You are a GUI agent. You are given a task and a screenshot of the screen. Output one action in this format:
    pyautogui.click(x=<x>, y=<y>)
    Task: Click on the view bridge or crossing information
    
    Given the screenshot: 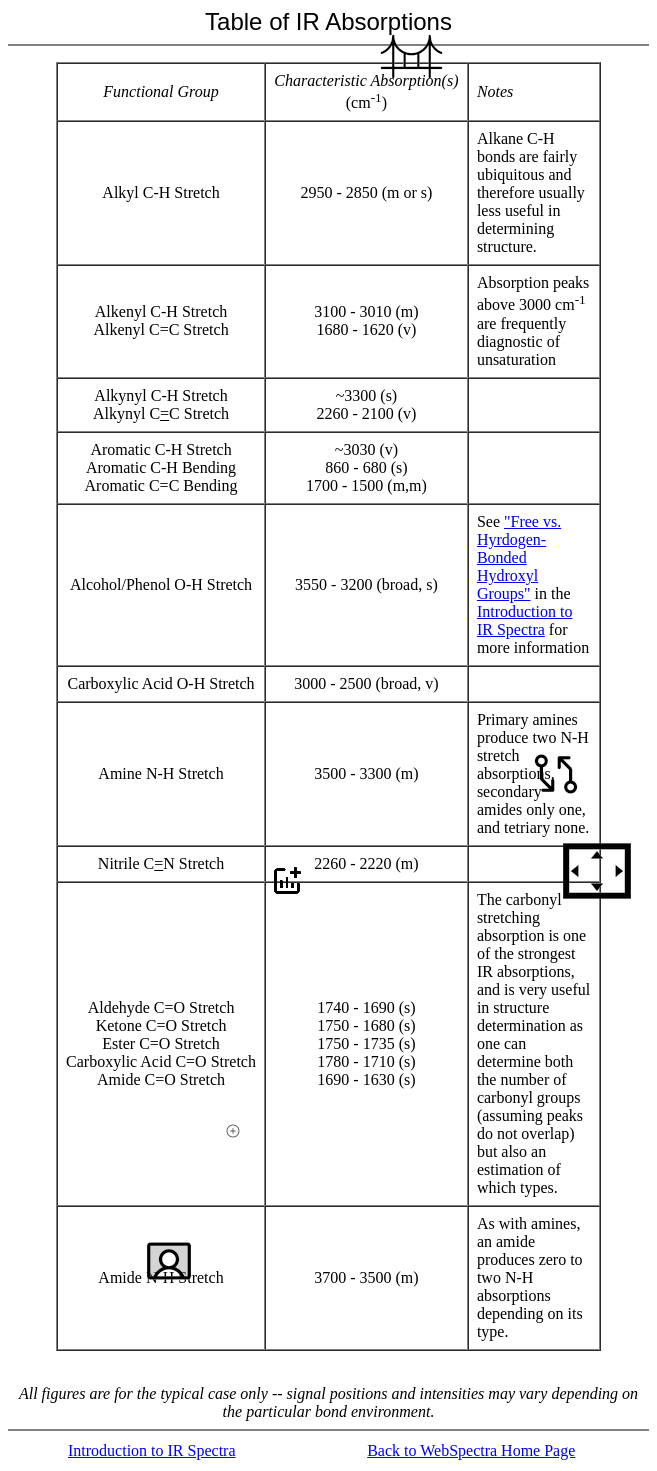 What is the action you would take?
    pyautogui.click(x=411, y=56)
    